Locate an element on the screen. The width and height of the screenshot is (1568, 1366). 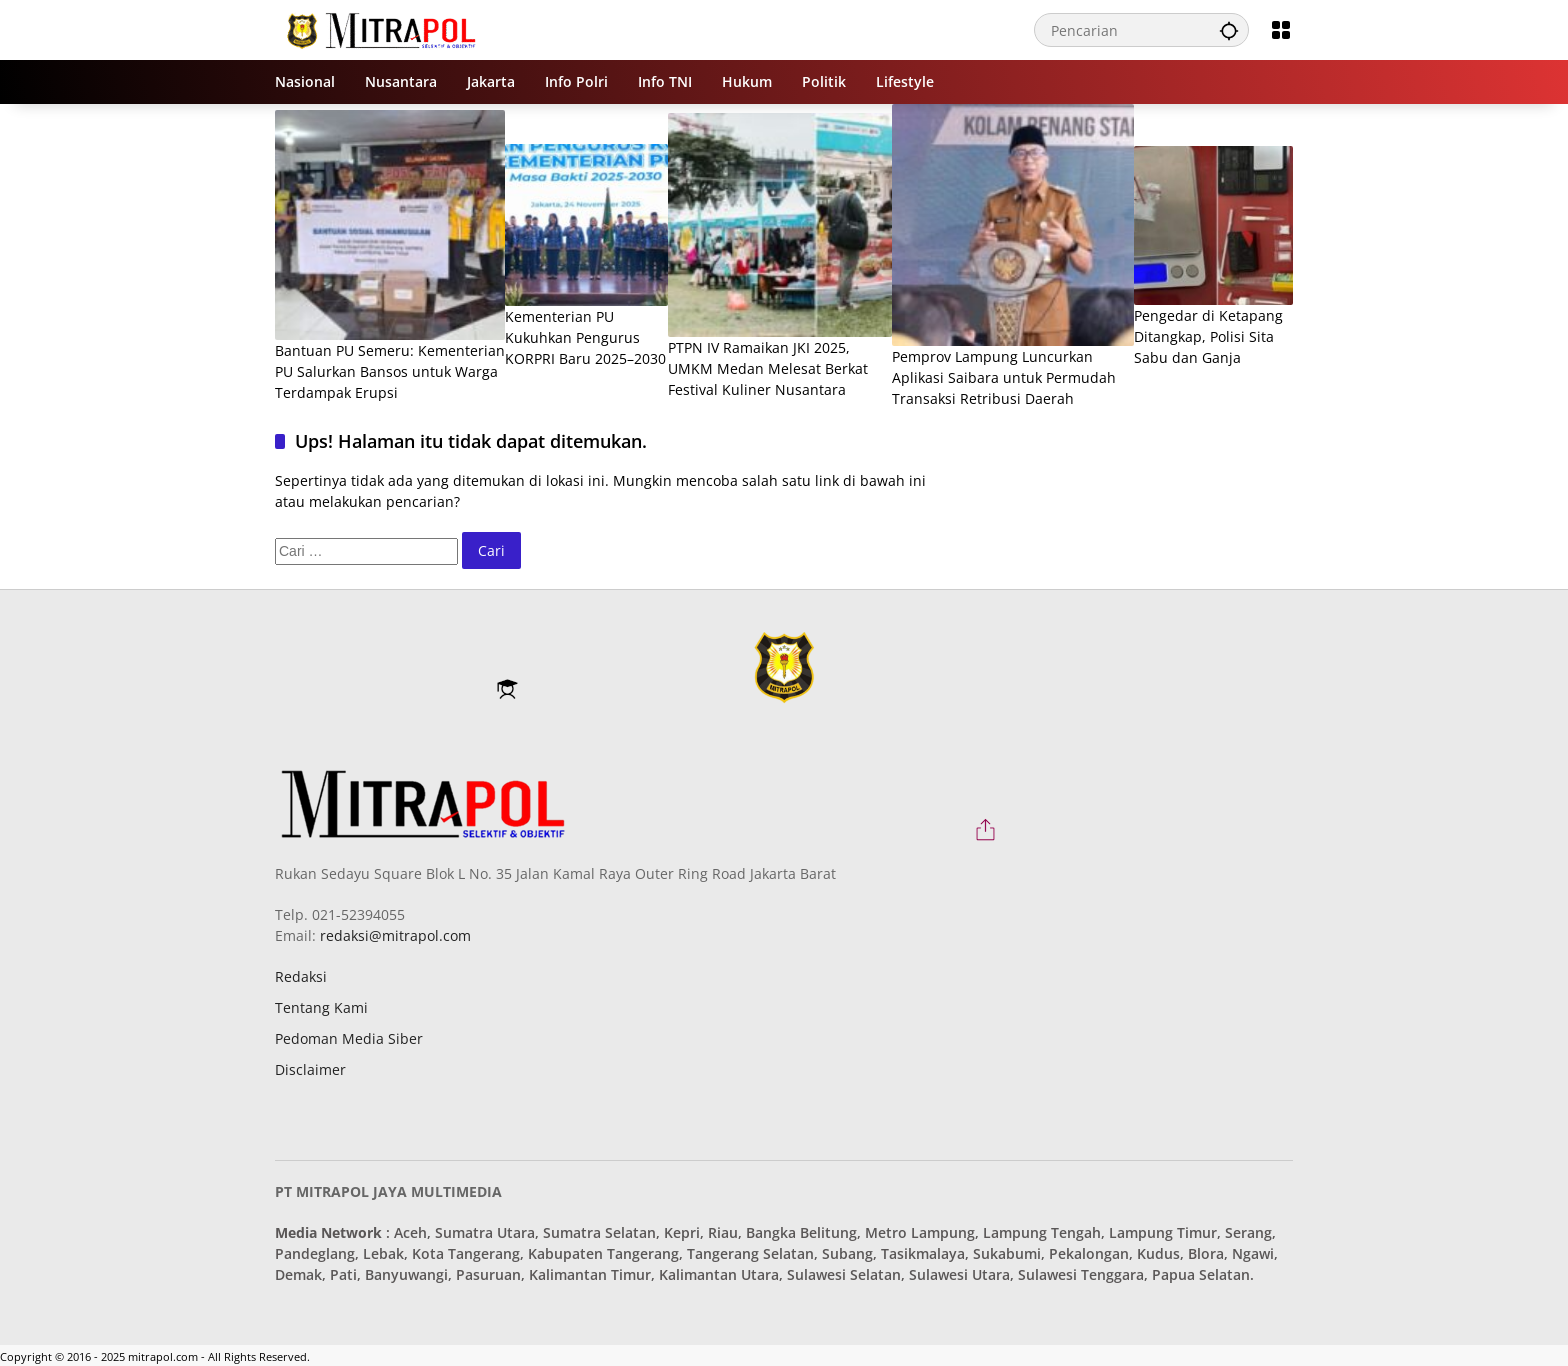
view student profile or account is located at coordinates (507, 689).